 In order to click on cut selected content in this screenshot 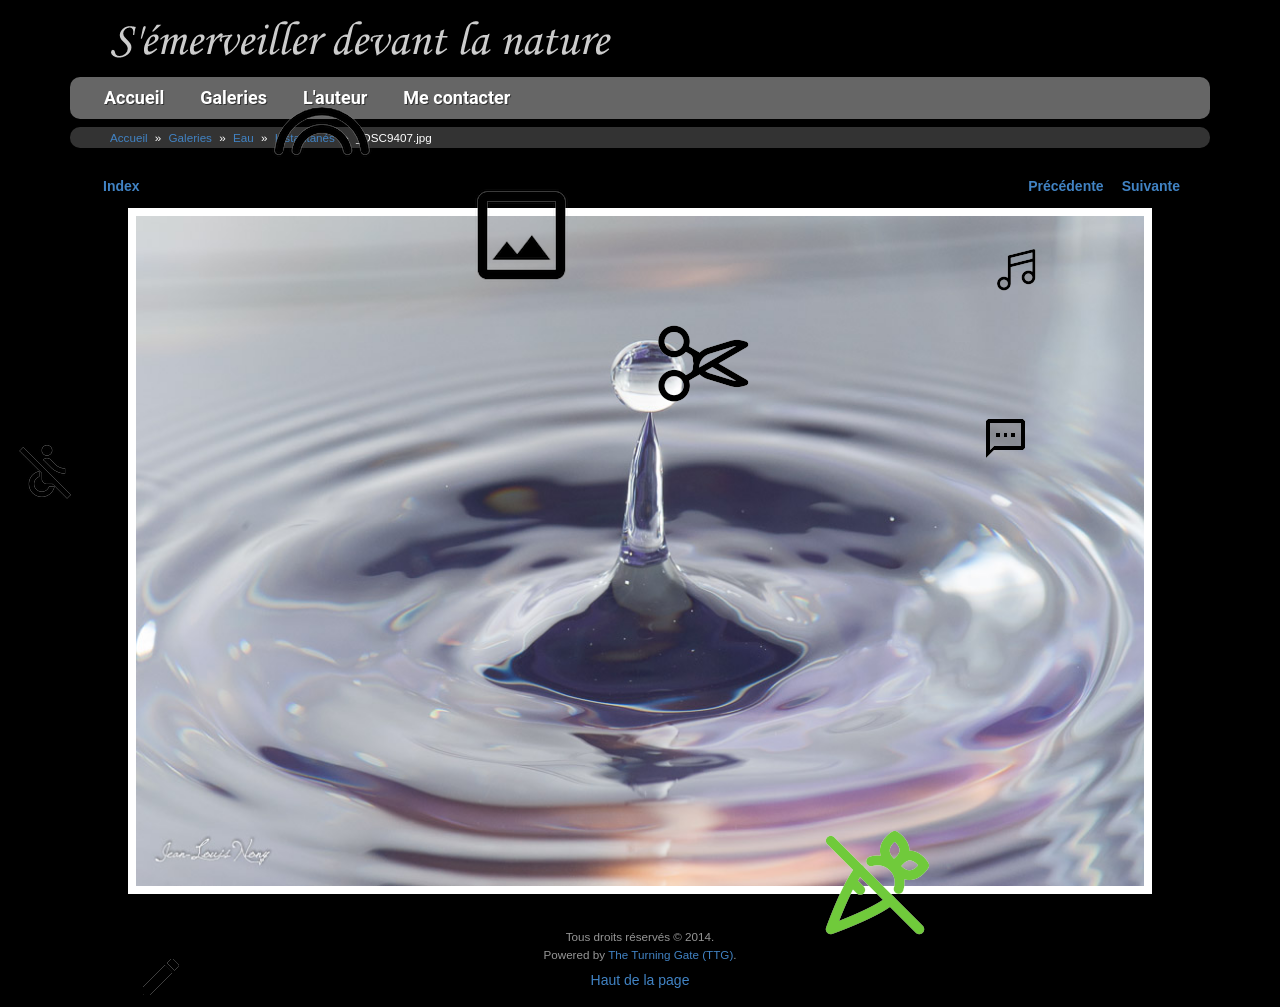, I will do `click(702, 363)`.